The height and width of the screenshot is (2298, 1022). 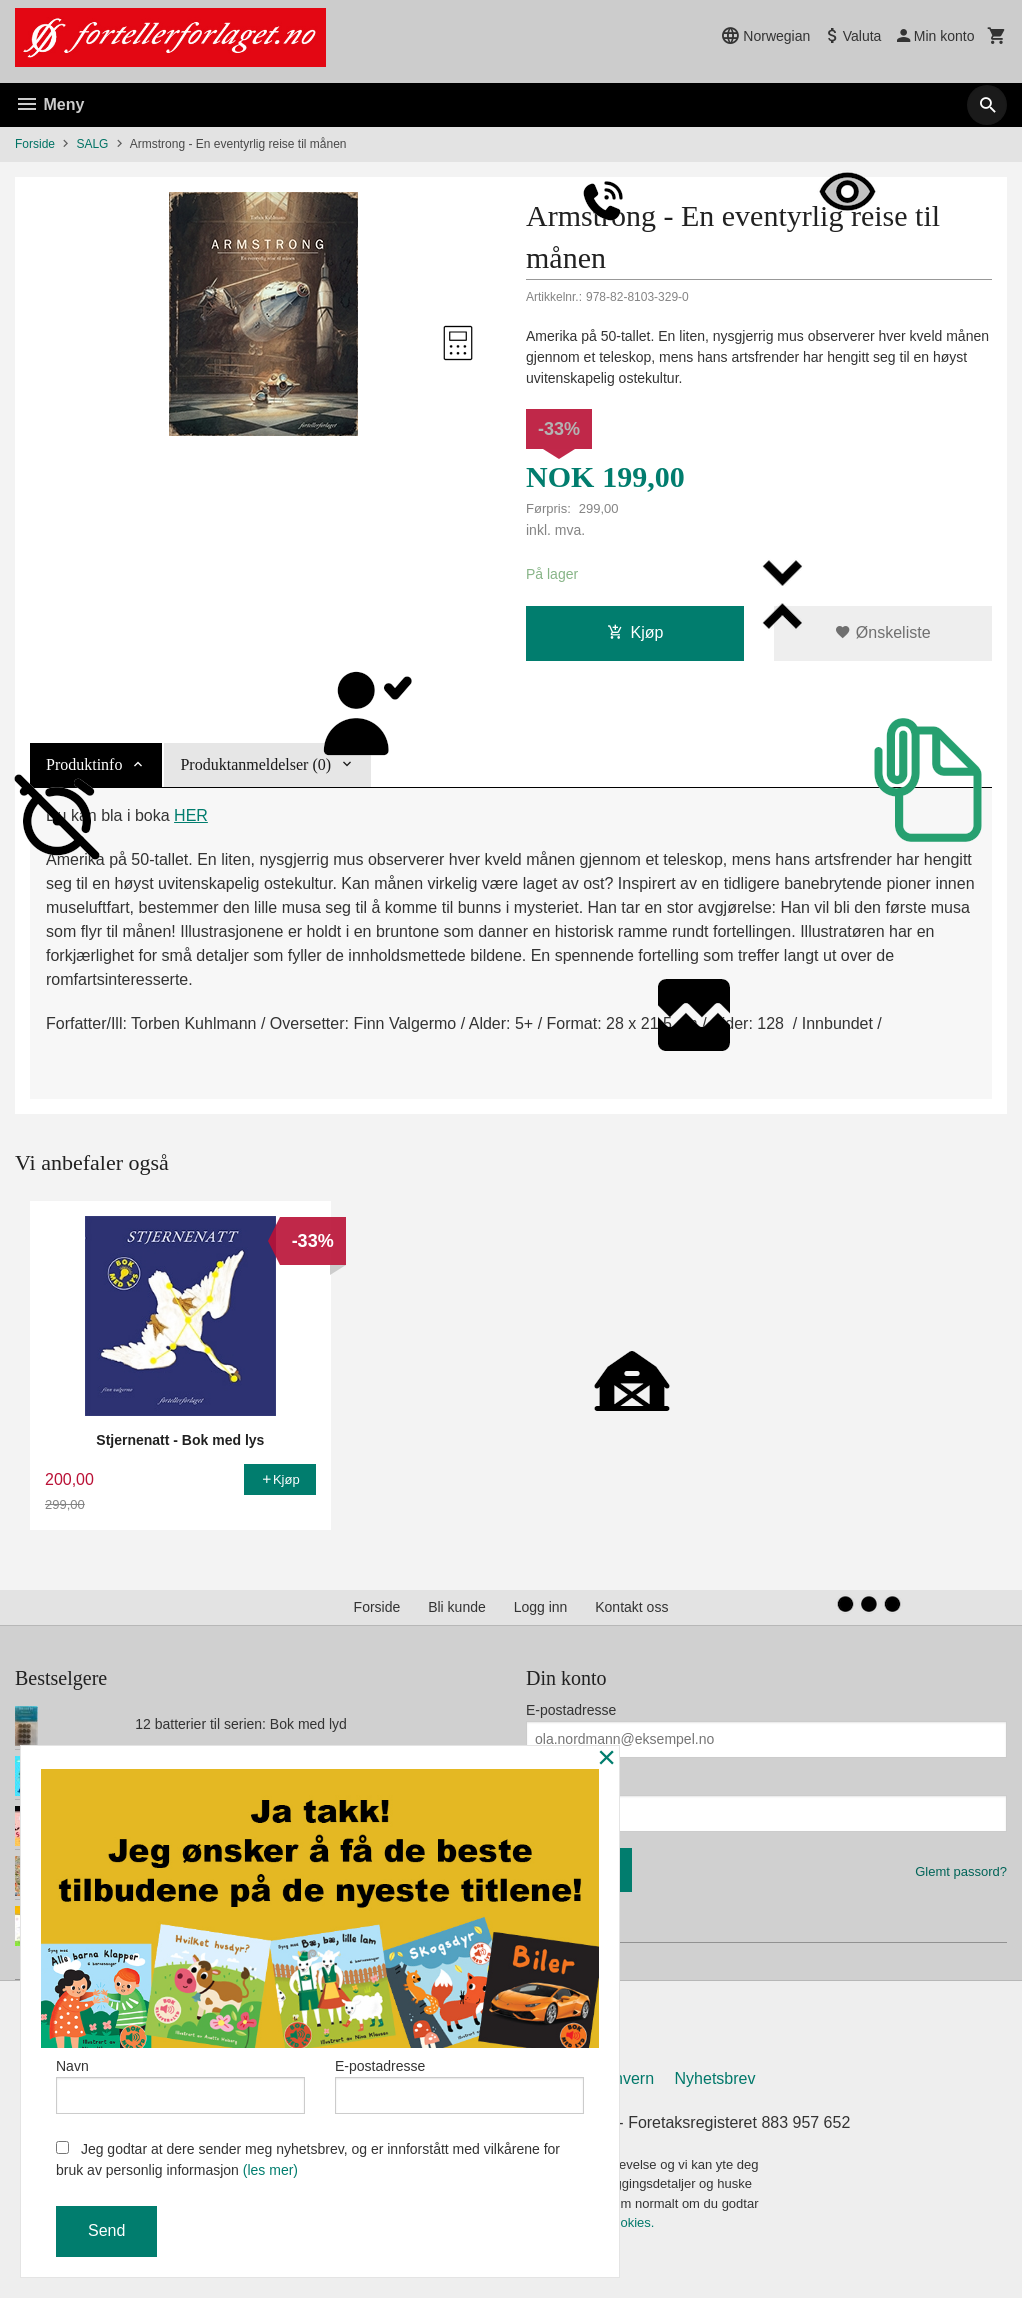 What do you see at coordinates (602, 202) in the screenshot?
I see `indicates an active or ongoing call` at bounding box center [602, 202].